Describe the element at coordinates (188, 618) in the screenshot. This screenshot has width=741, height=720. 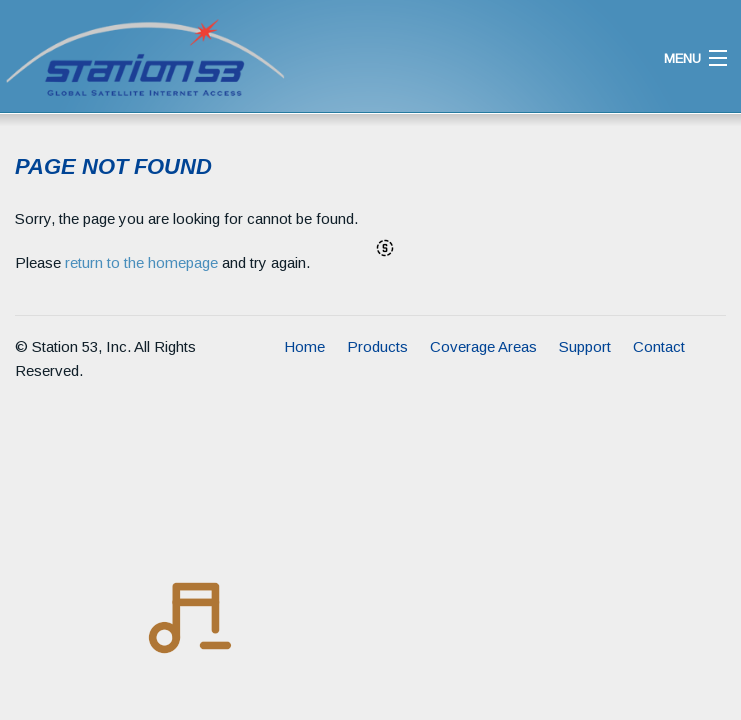
I see `remove a song from playlist` at that location.